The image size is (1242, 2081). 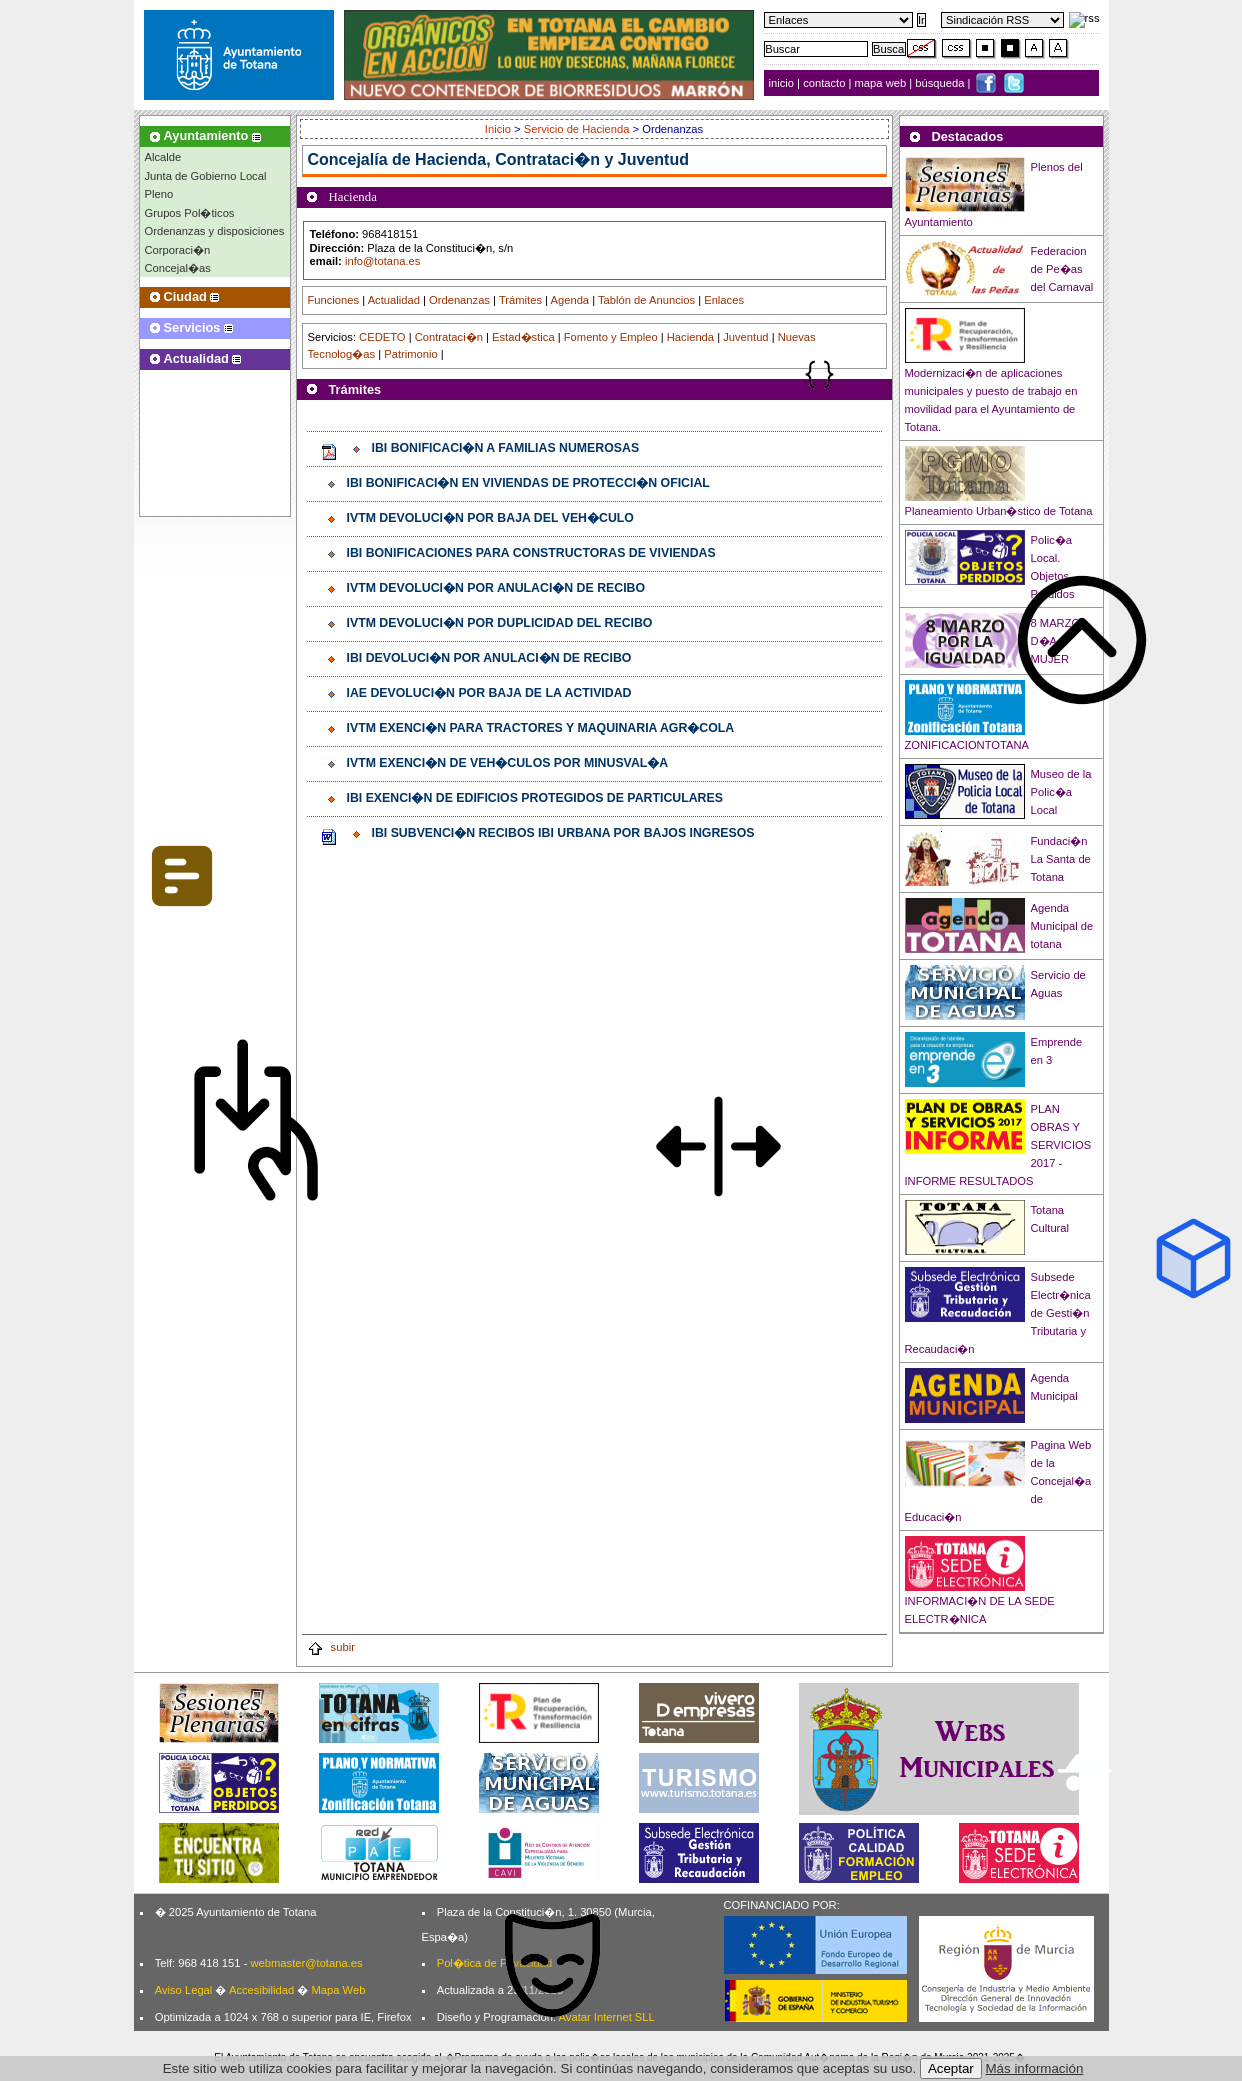 What do you see at coordinates (248, 1120) in the screenshot?
I see `withdraw funds or cash out` at bounding box center [248, 1120].